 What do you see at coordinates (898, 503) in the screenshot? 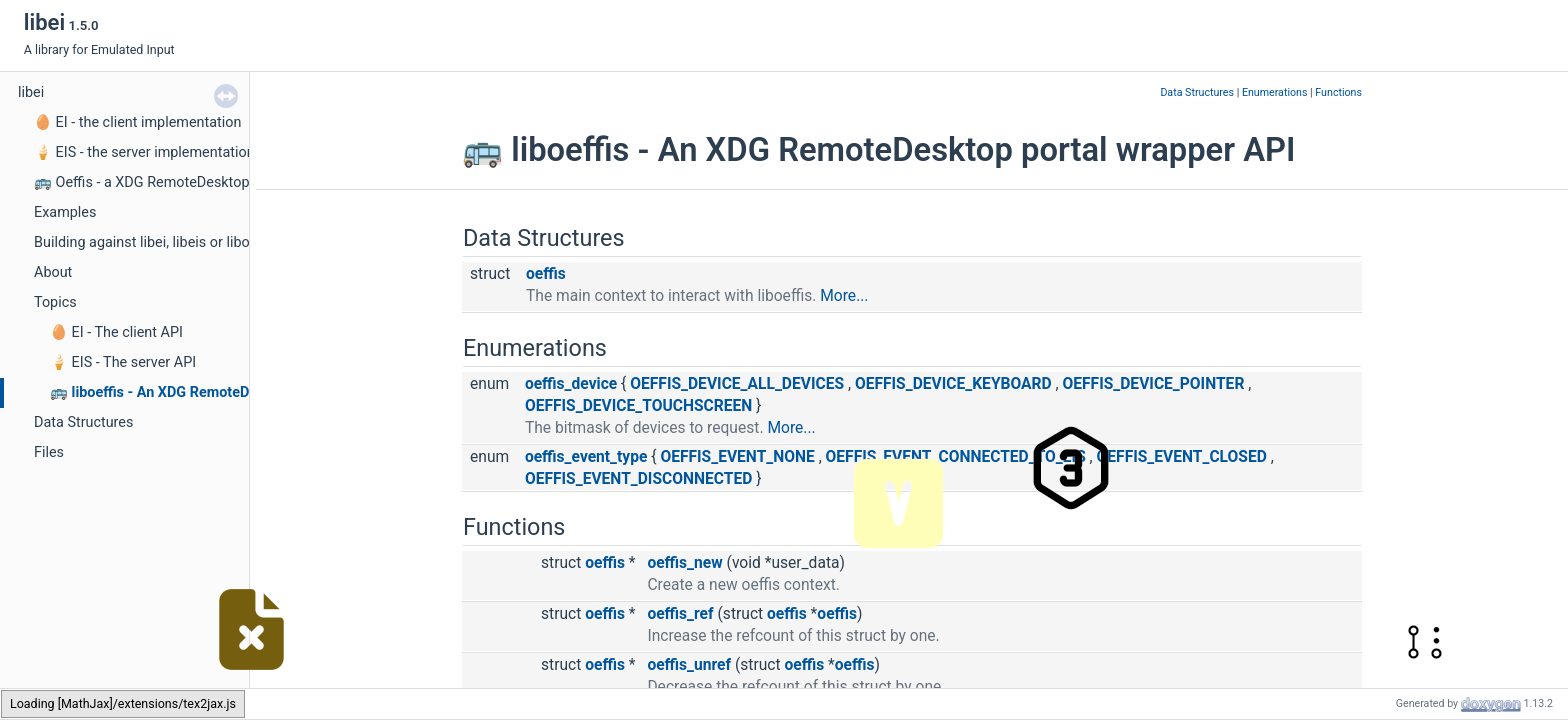
I see `indicates items starting with the letter V` at bounding box center [898, 503].